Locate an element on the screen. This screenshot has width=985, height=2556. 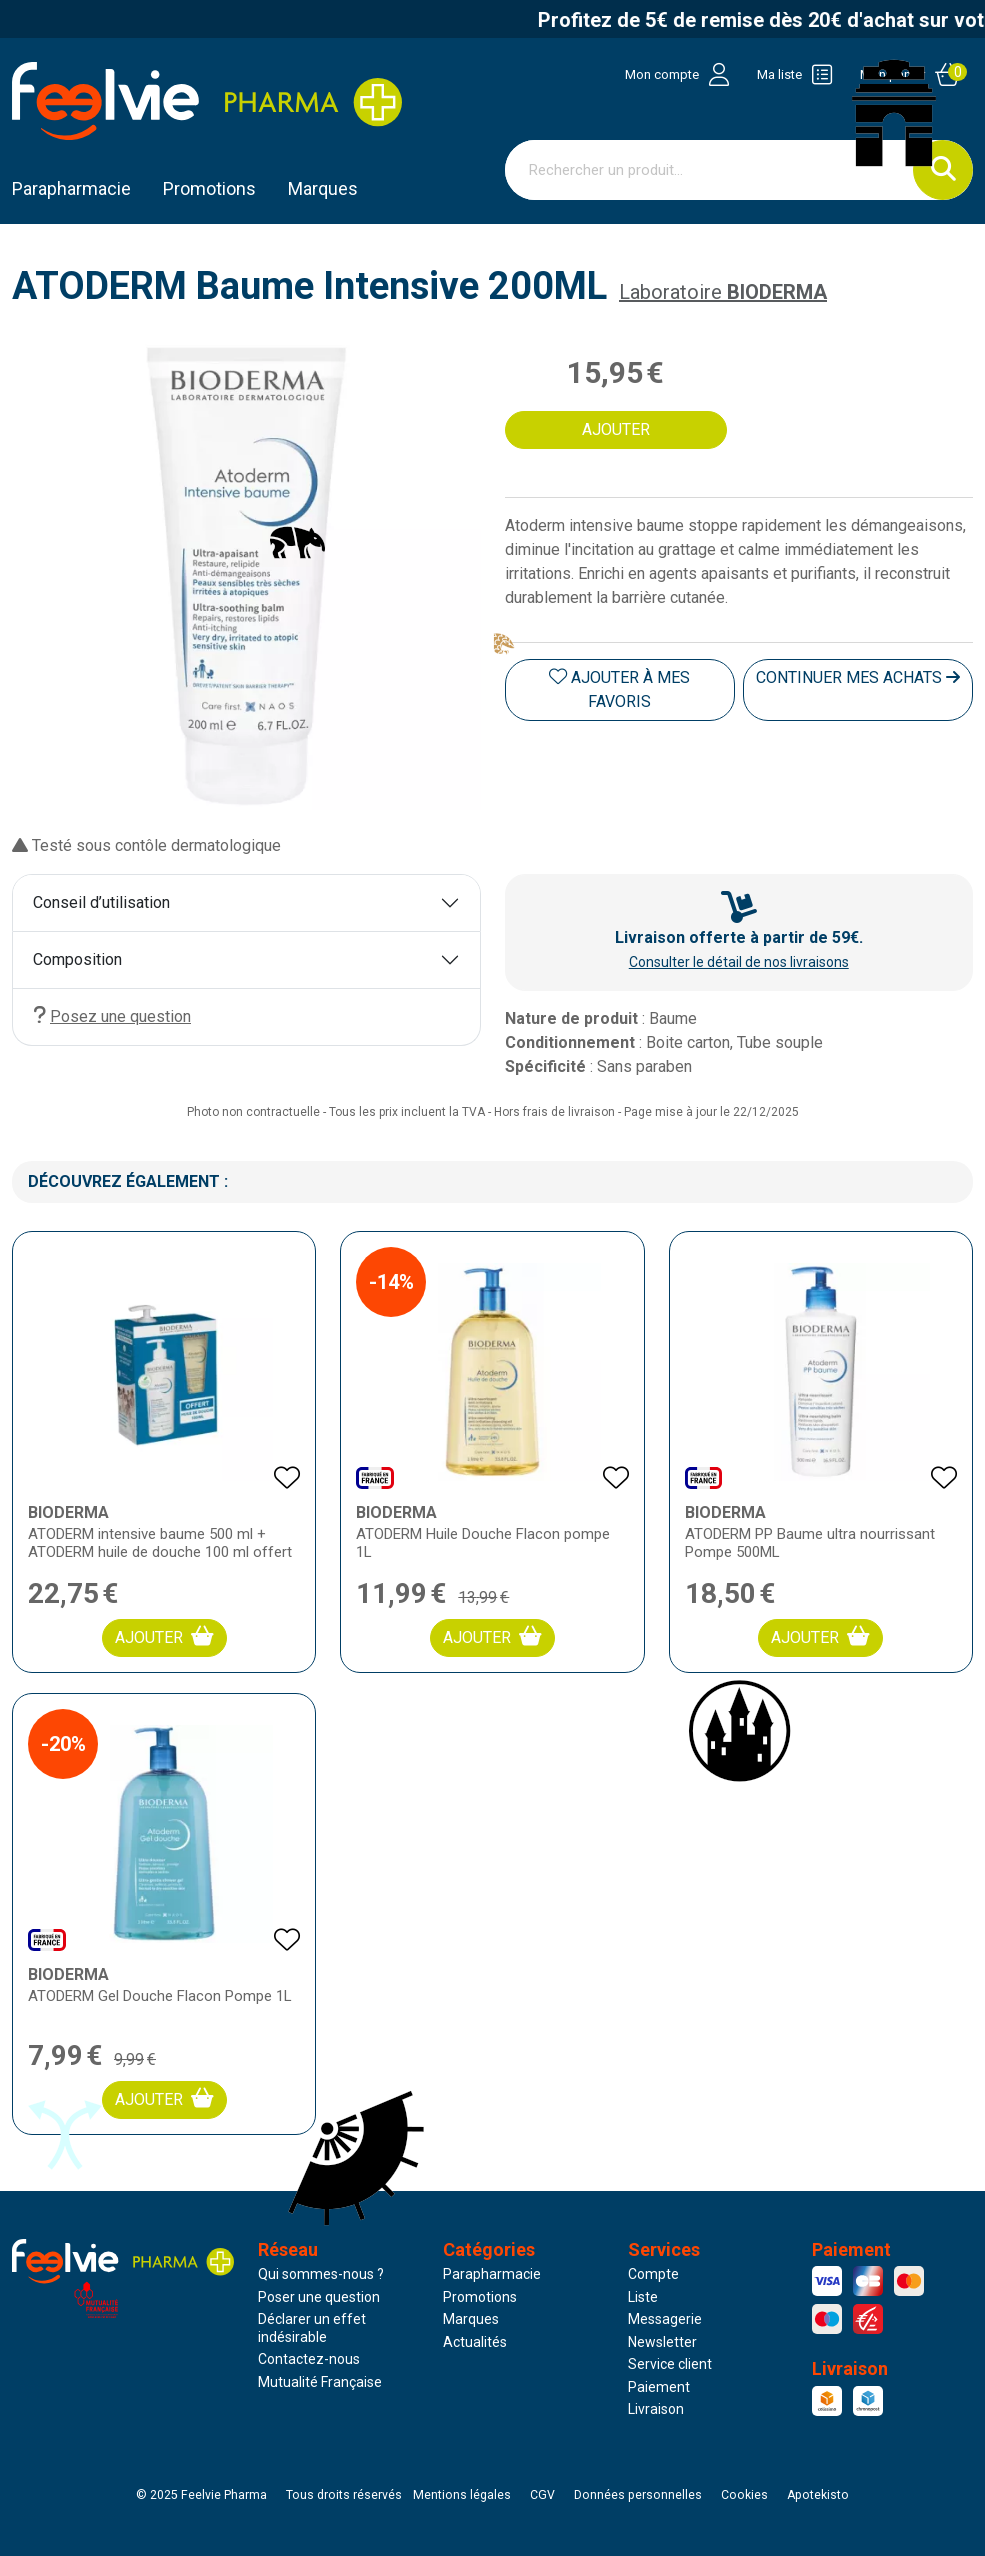
split or divide content into multiple paths is located at coordinates (65, 2135).